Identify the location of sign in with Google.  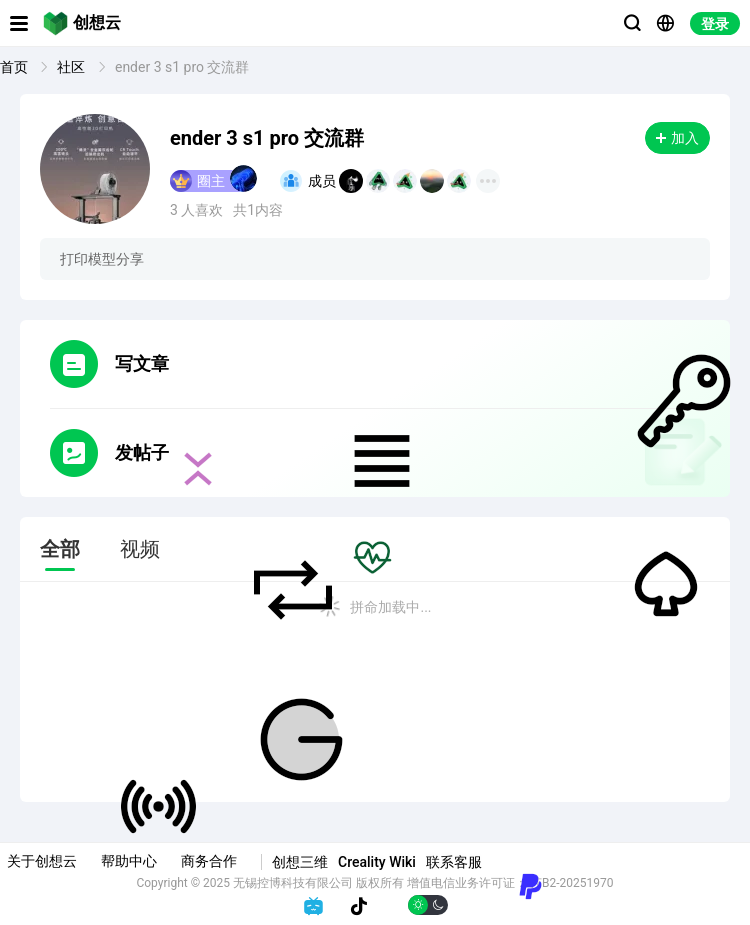
(301, 739).